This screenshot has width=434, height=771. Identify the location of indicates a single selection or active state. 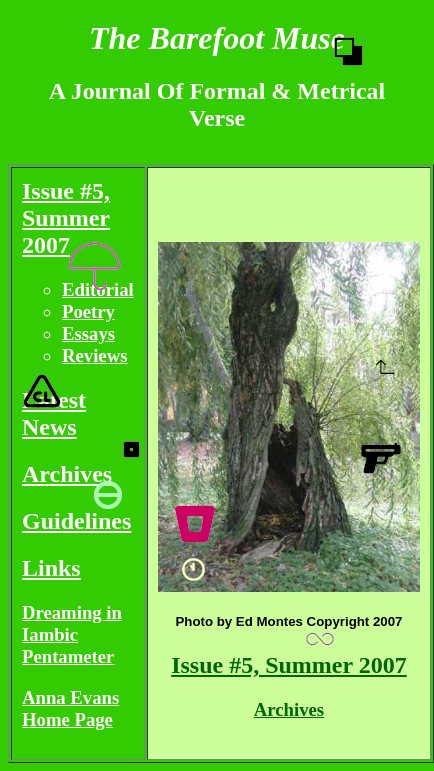
(131, 449).